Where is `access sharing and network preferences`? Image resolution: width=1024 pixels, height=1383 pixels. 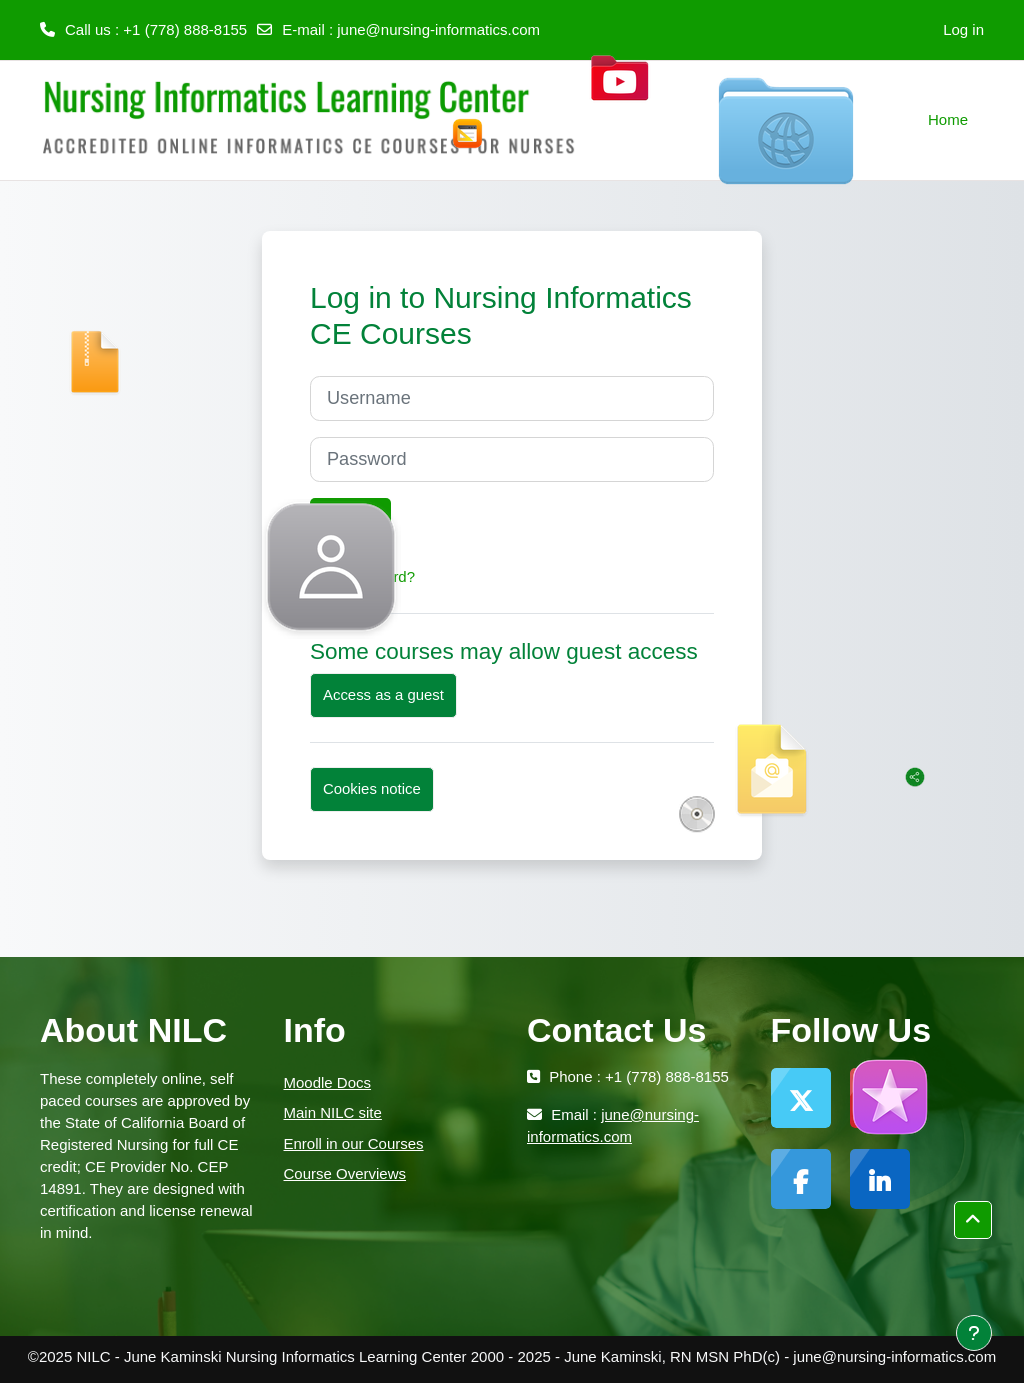
access sharing and network preferences is located at coordinates (915, 777).